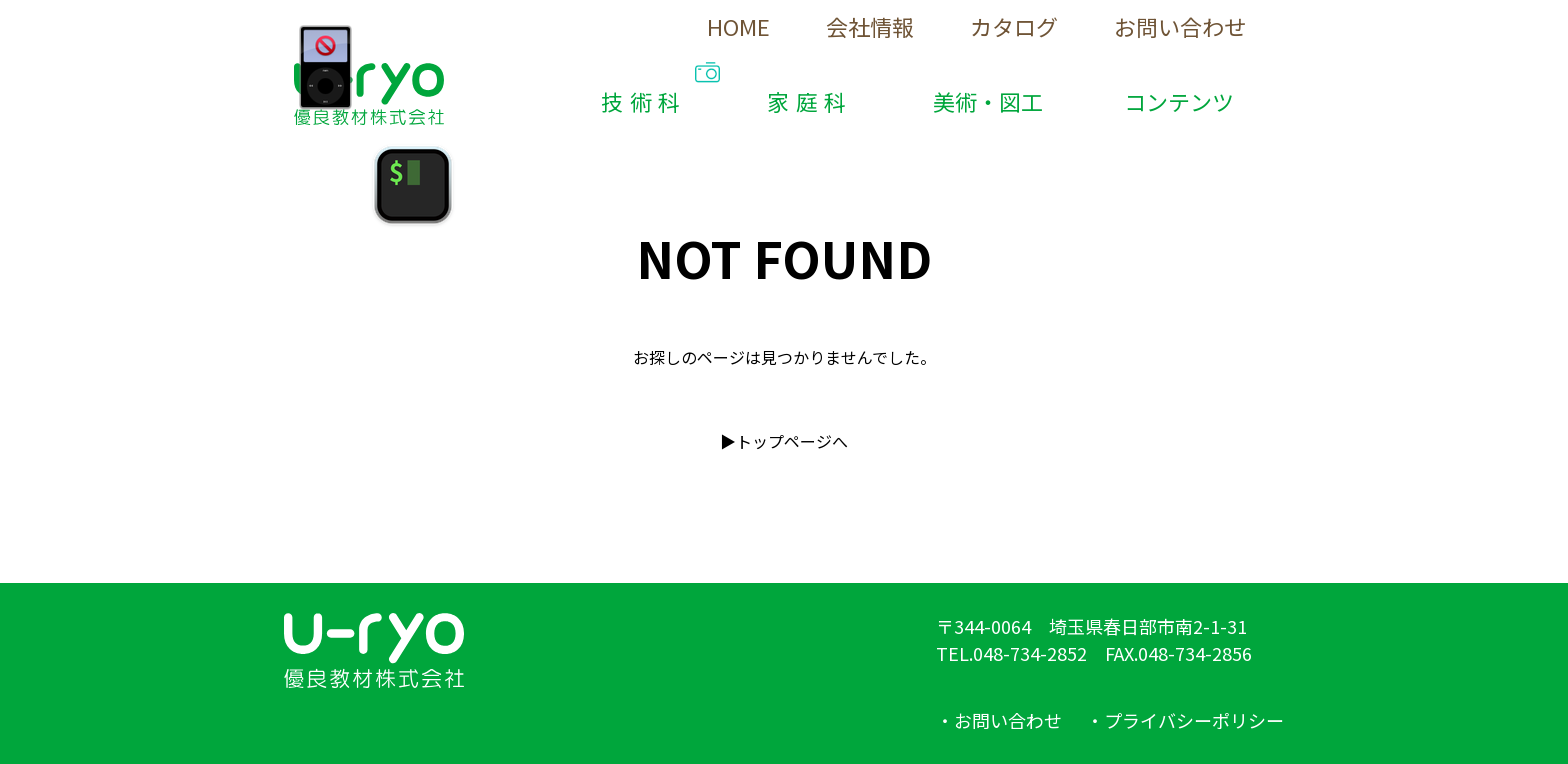 This screenshot has height=764, width=1568. Describe the element at coordinates (325, 67) in the screenshot. I see `iPod device not connected or unavailable` at that location.